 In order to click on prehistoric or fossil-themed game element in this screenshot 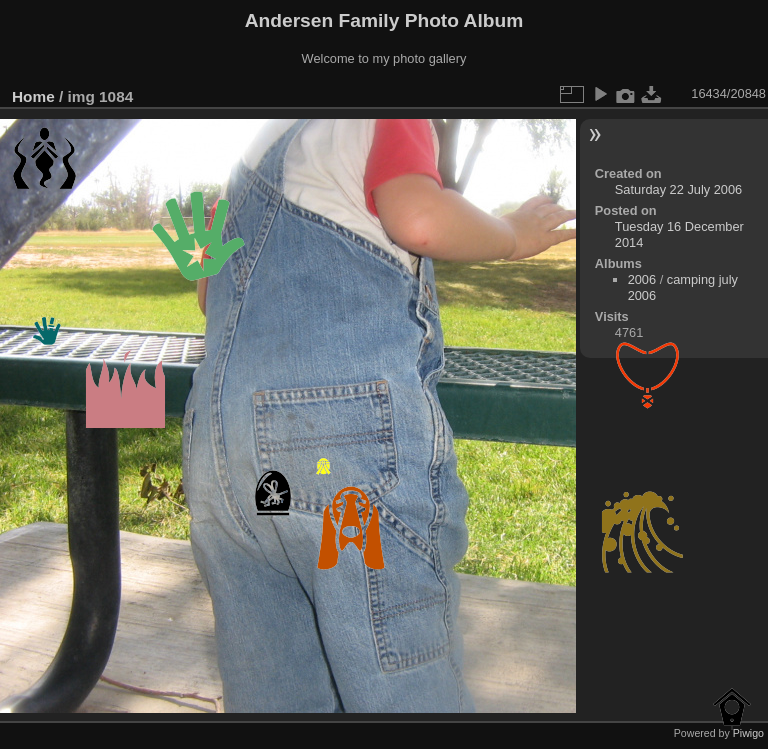, I will do `click(273, 493)`.